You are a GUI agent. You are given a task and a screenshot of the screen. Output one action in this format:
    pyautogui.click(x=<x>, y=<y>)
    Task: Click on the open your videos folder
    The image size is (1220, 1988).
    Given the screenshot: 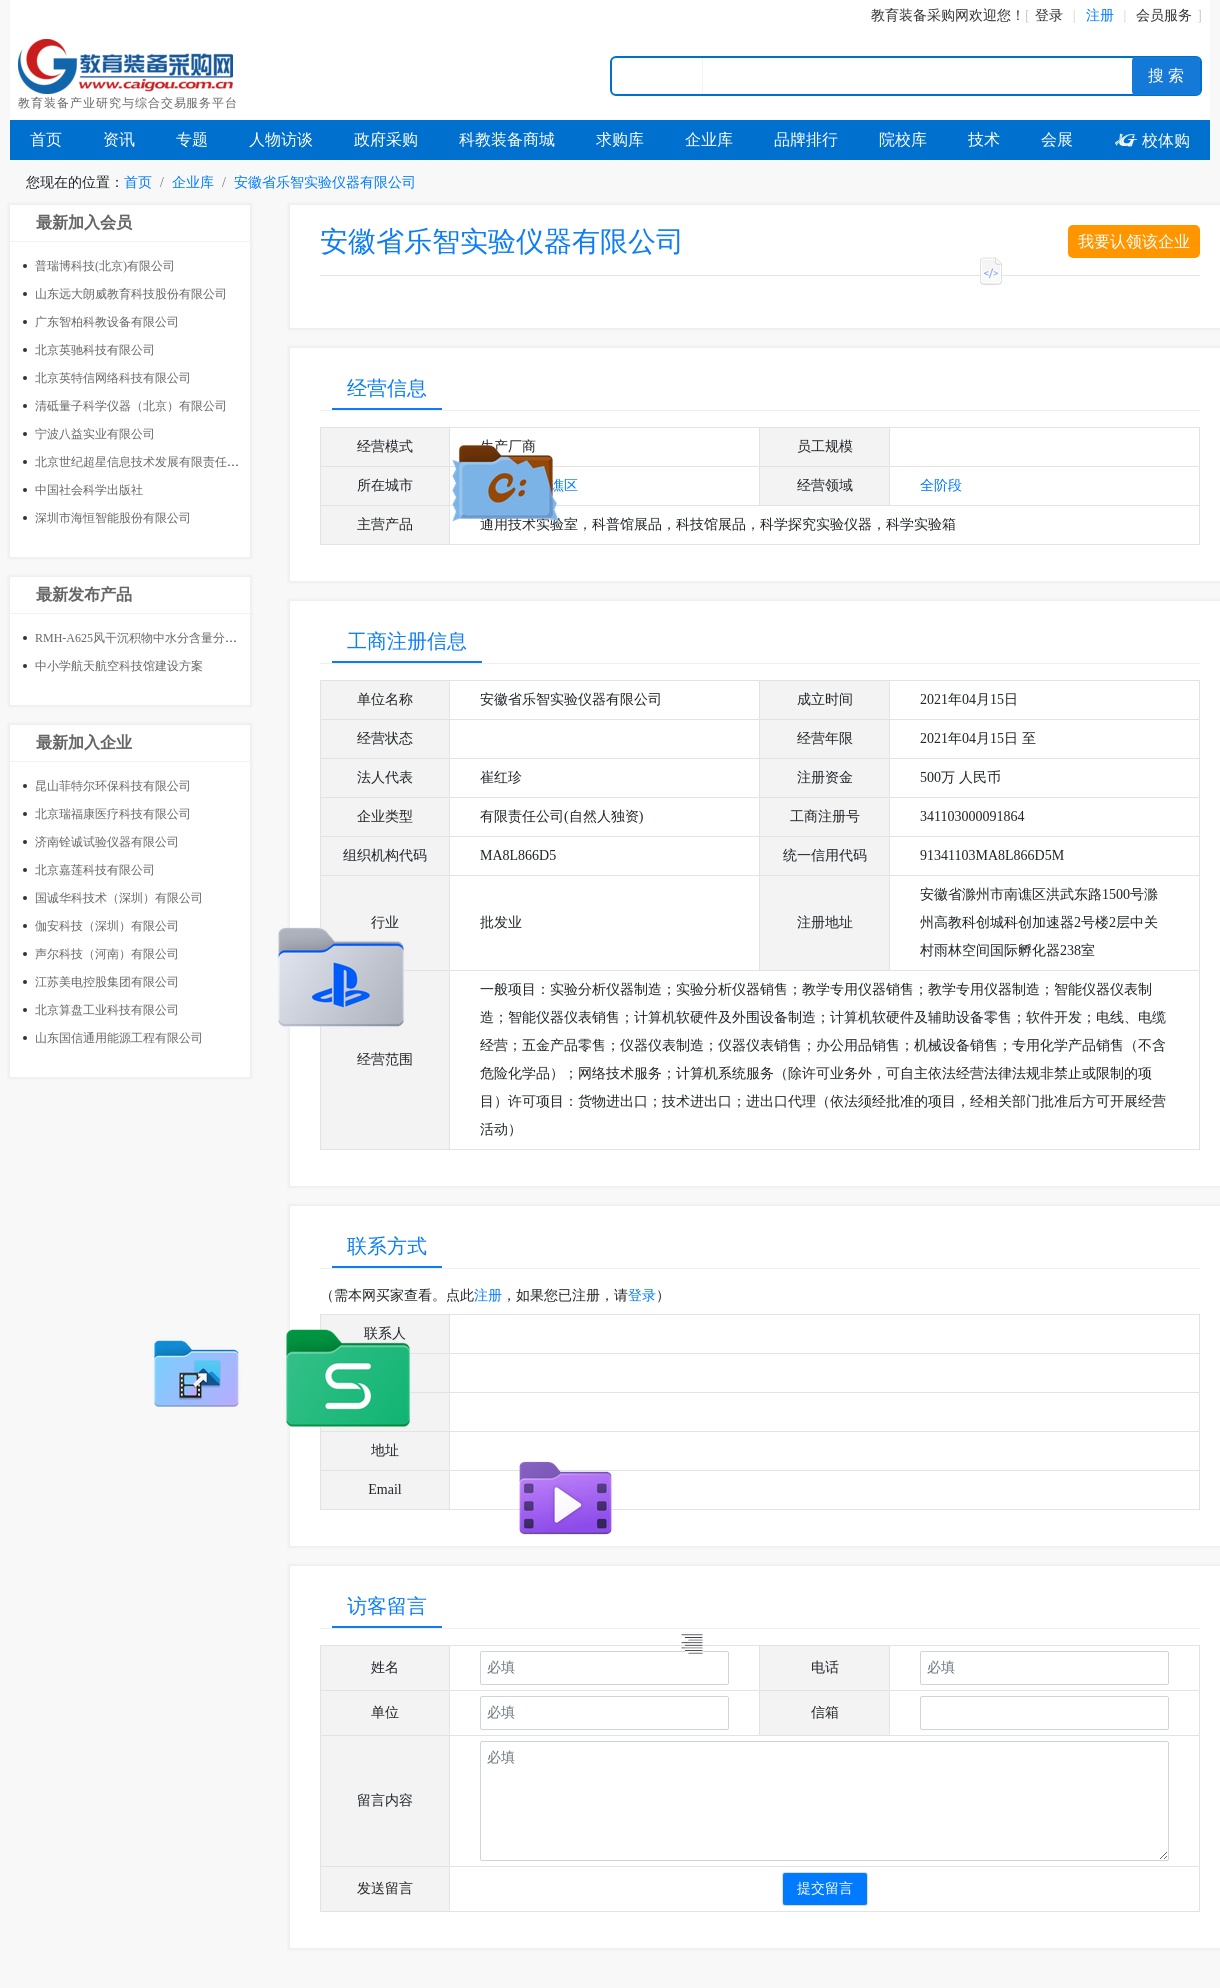 What is the action you would take?
    pyautogui.click(x=565, y=1500)
    